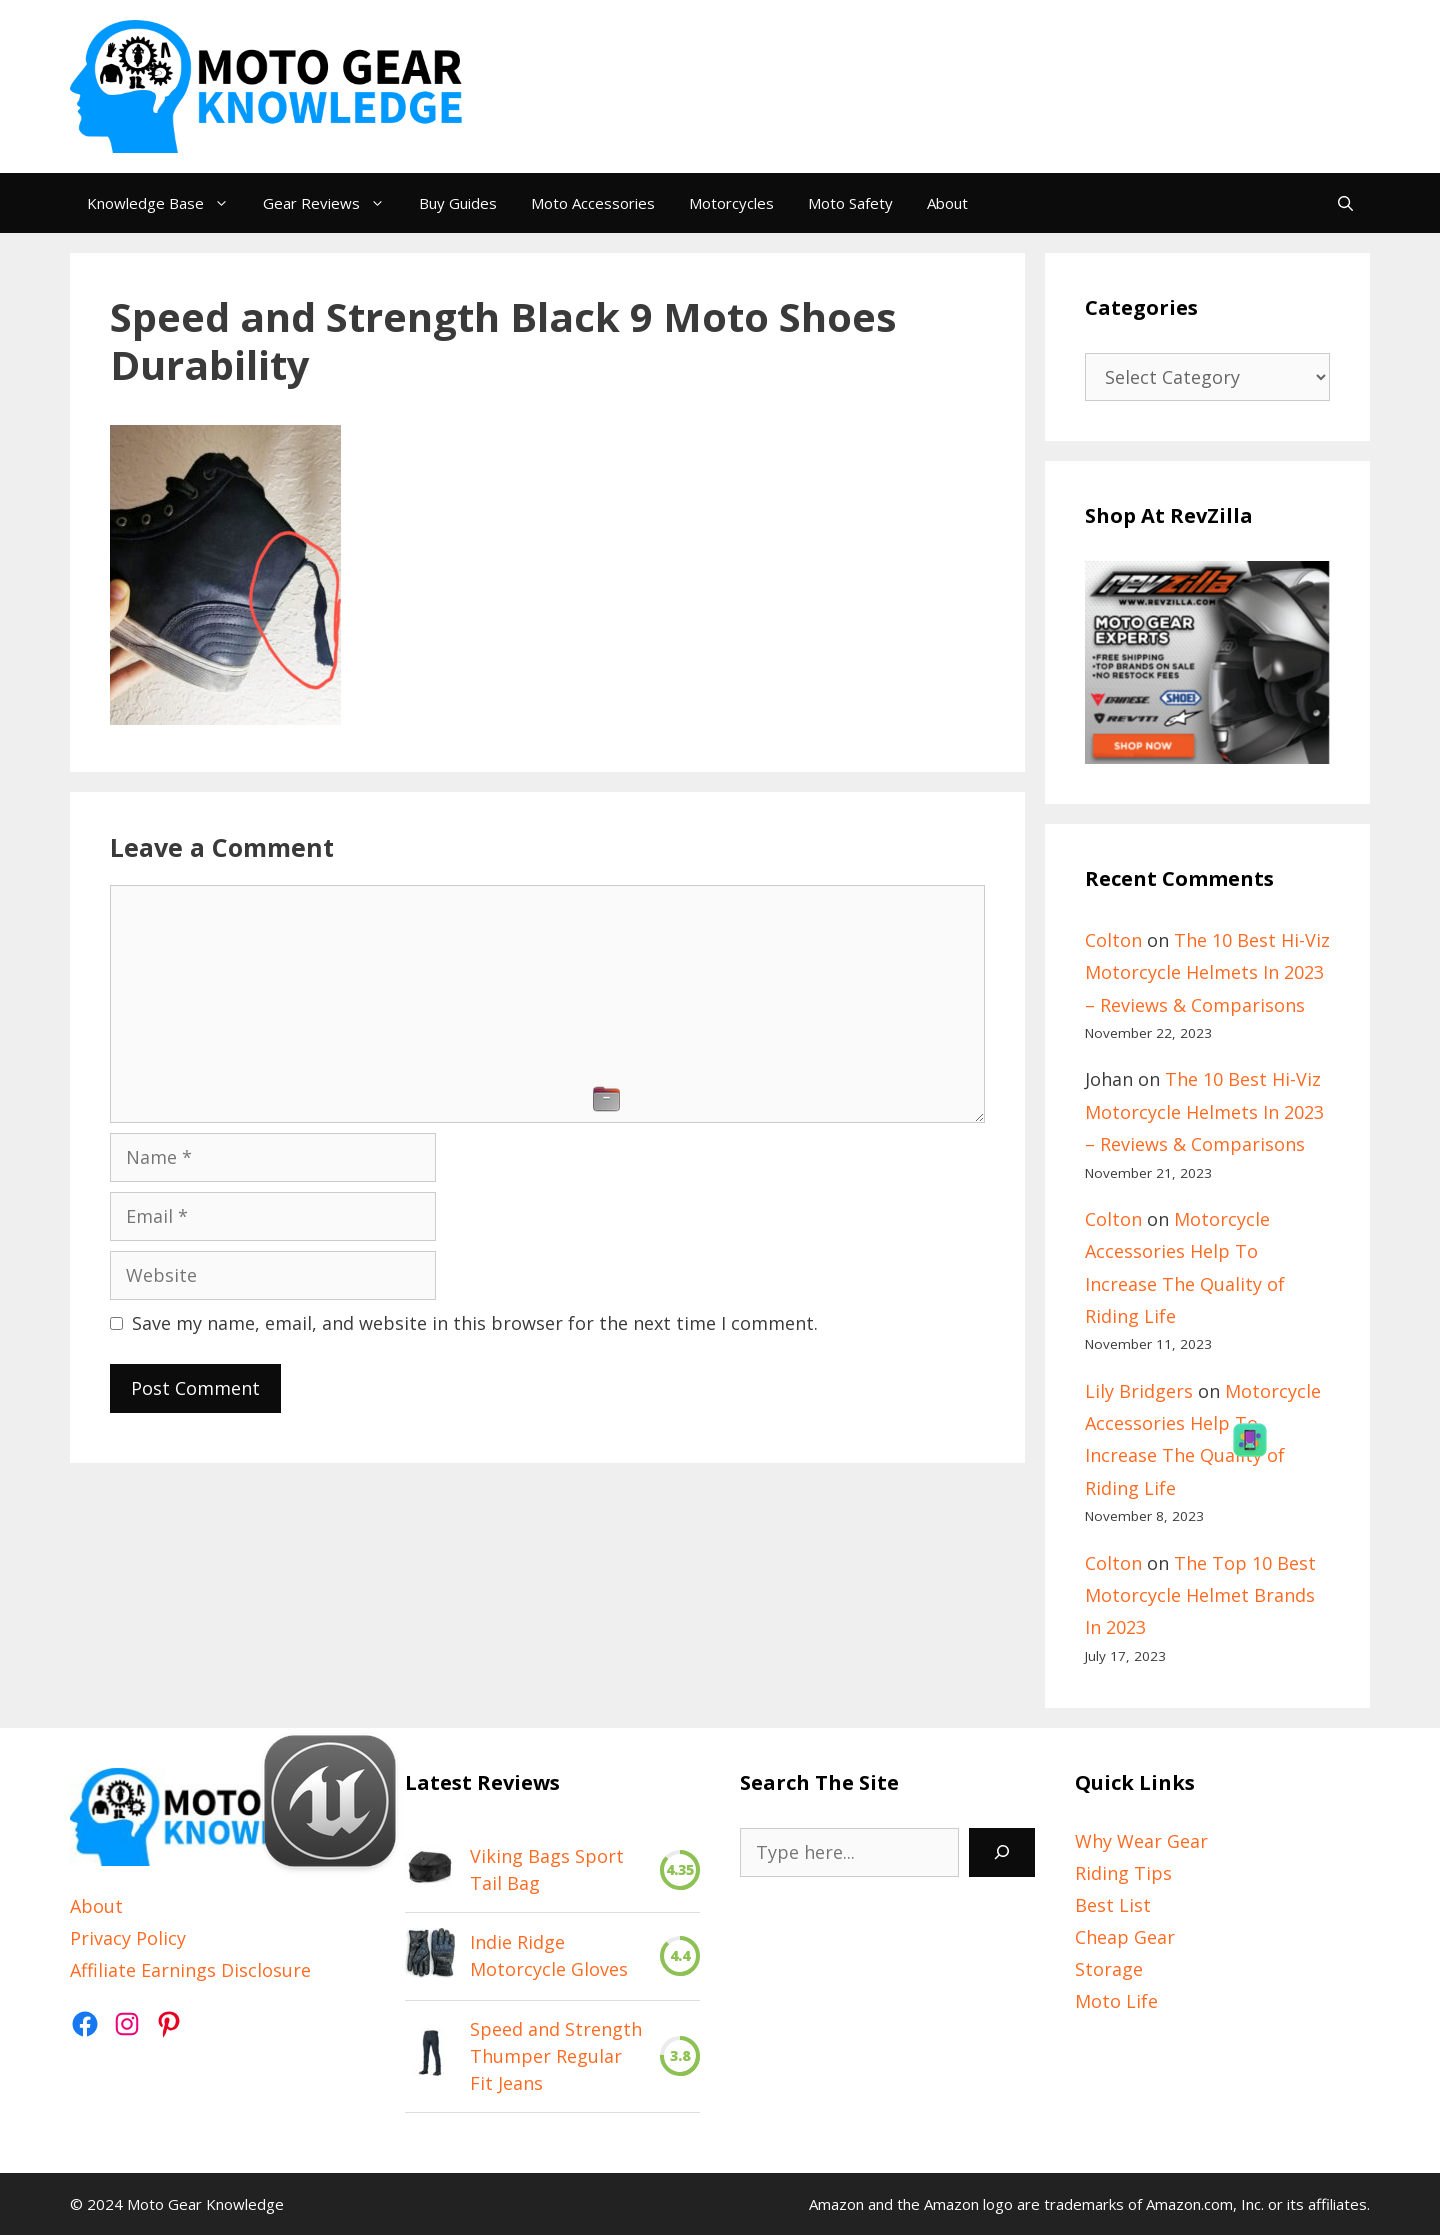  What do you see at coordinates (606, 1098) in the screenshot?
I see `open the nautilus file manager` at bounding box center [606, 1098].